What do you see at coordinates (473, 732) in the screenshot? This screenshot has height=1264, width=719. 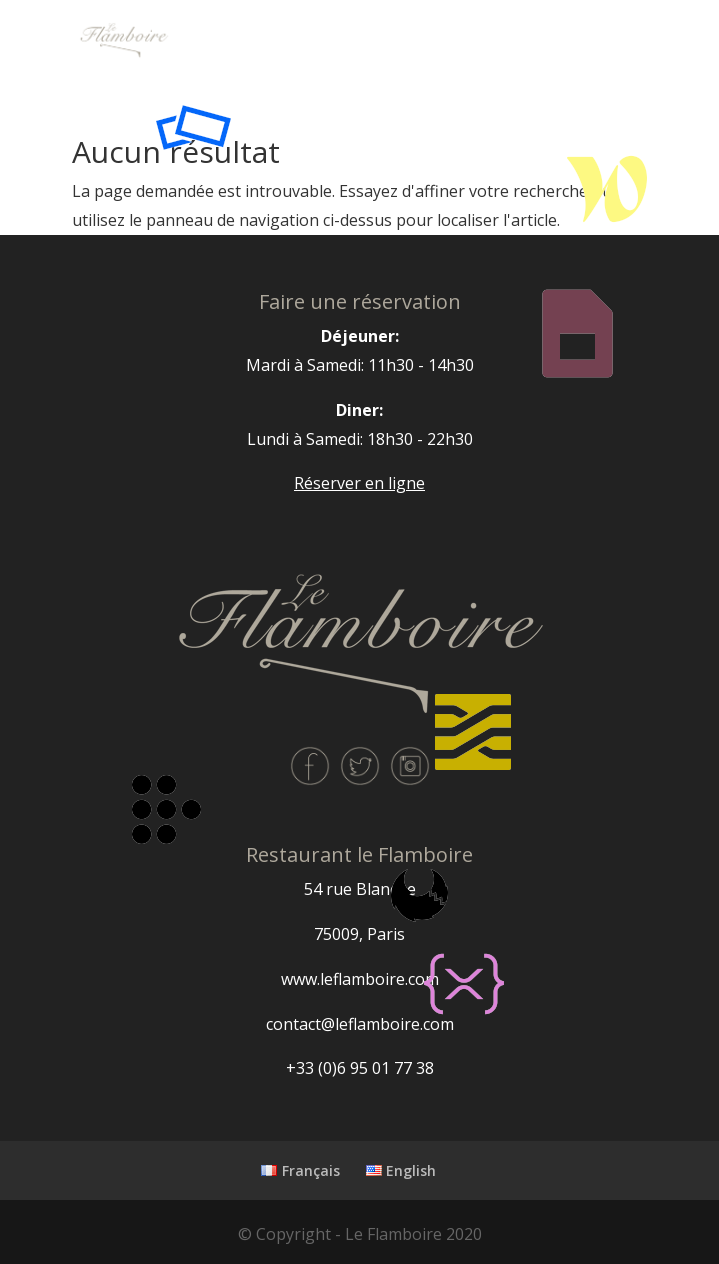 I see `stimulus javascript framework logo` at bounding box center [473, 732].